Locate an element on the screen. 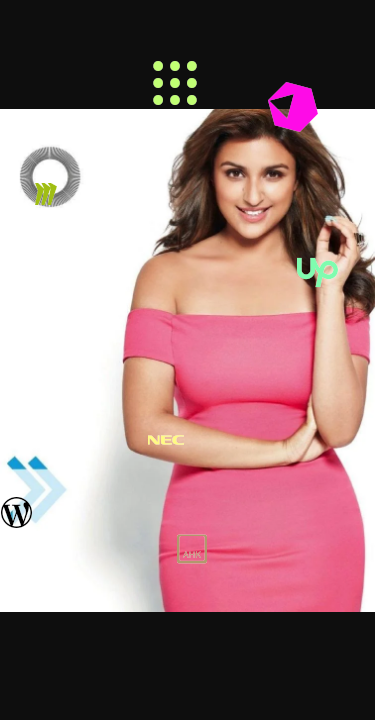 This screenshot has height=720, width=375. open the WordPress app is located at coordinates (16, 512).